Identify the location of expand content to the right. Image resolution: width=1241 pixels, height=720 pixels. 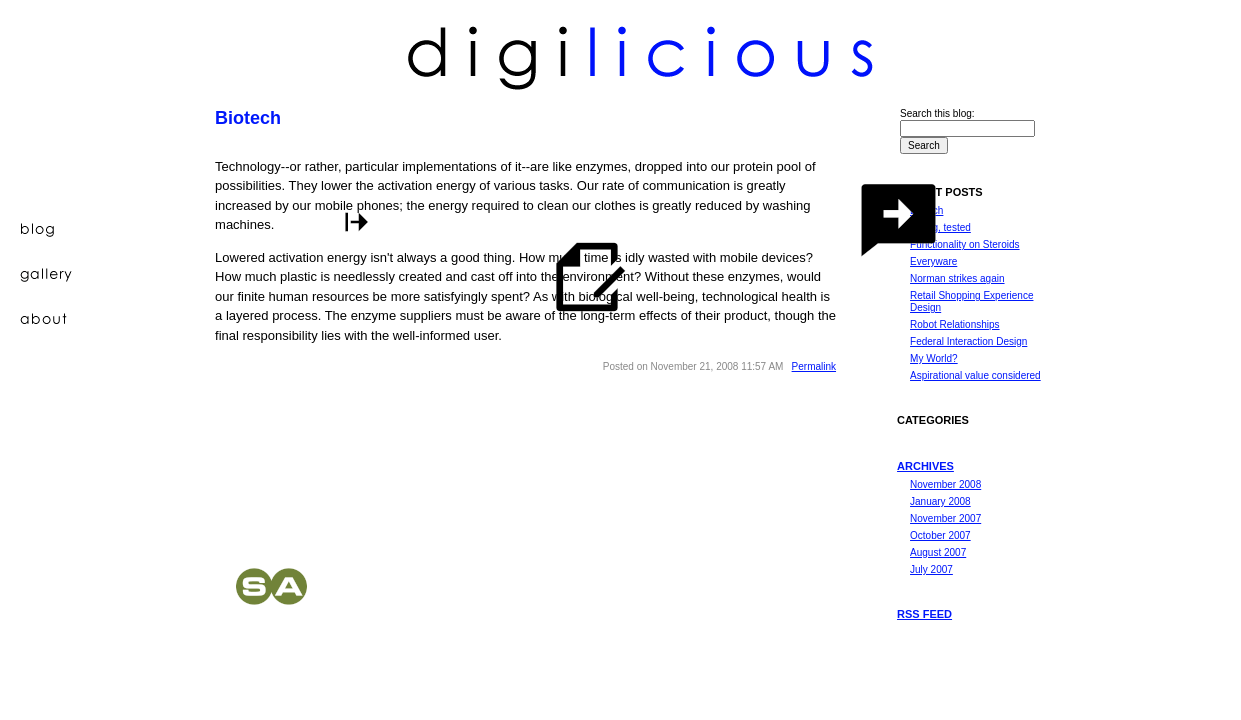
(356, 222).